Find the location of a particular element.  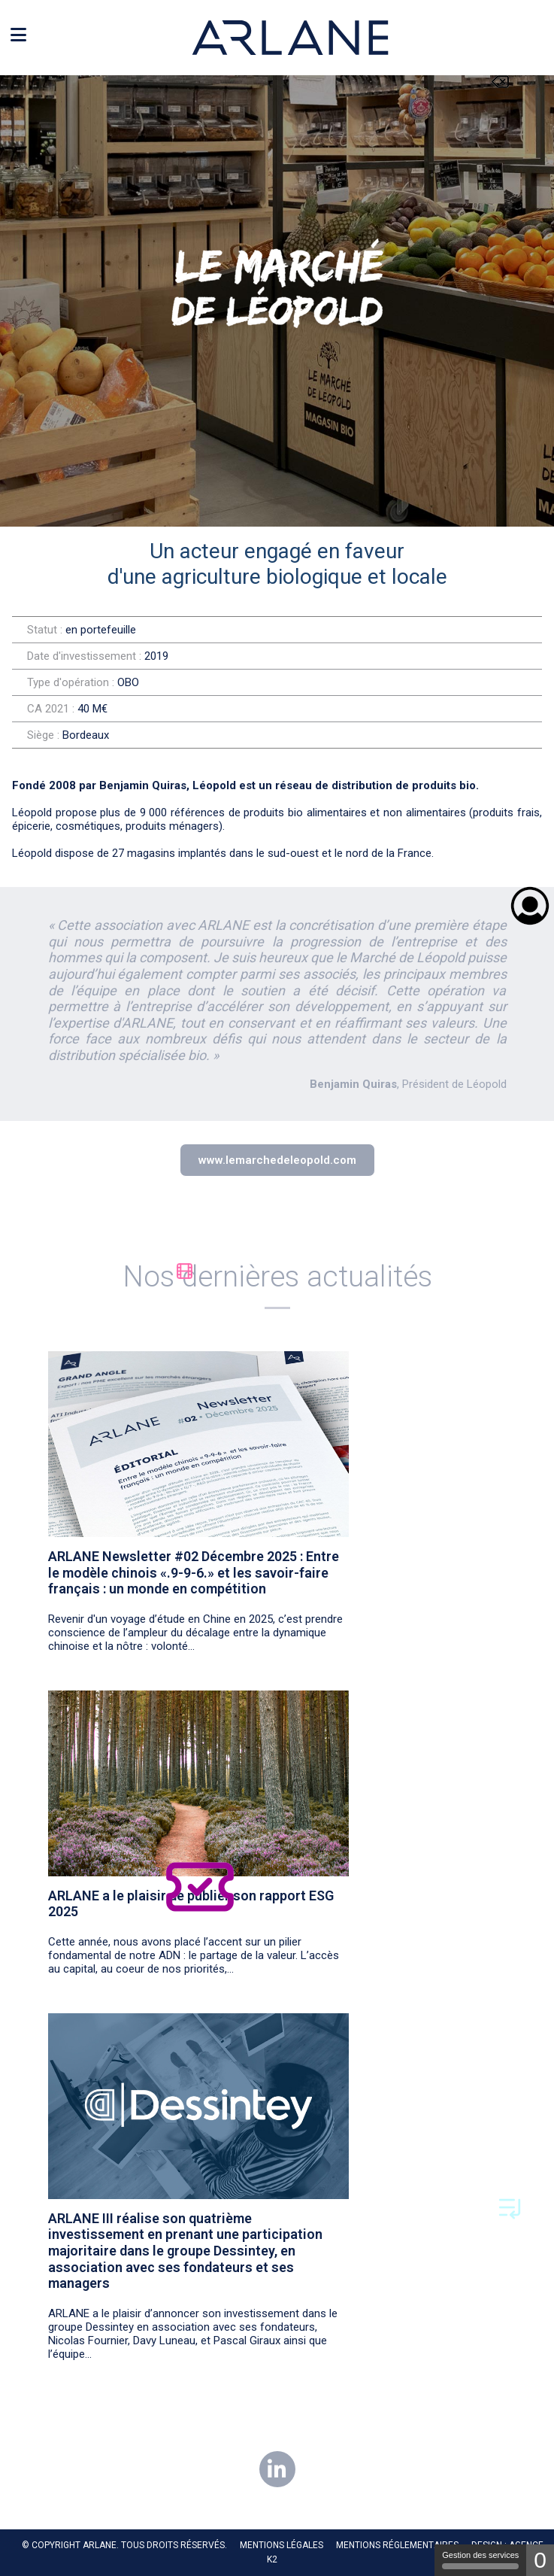

access video or movie content is located at coordinates (184, 1271).